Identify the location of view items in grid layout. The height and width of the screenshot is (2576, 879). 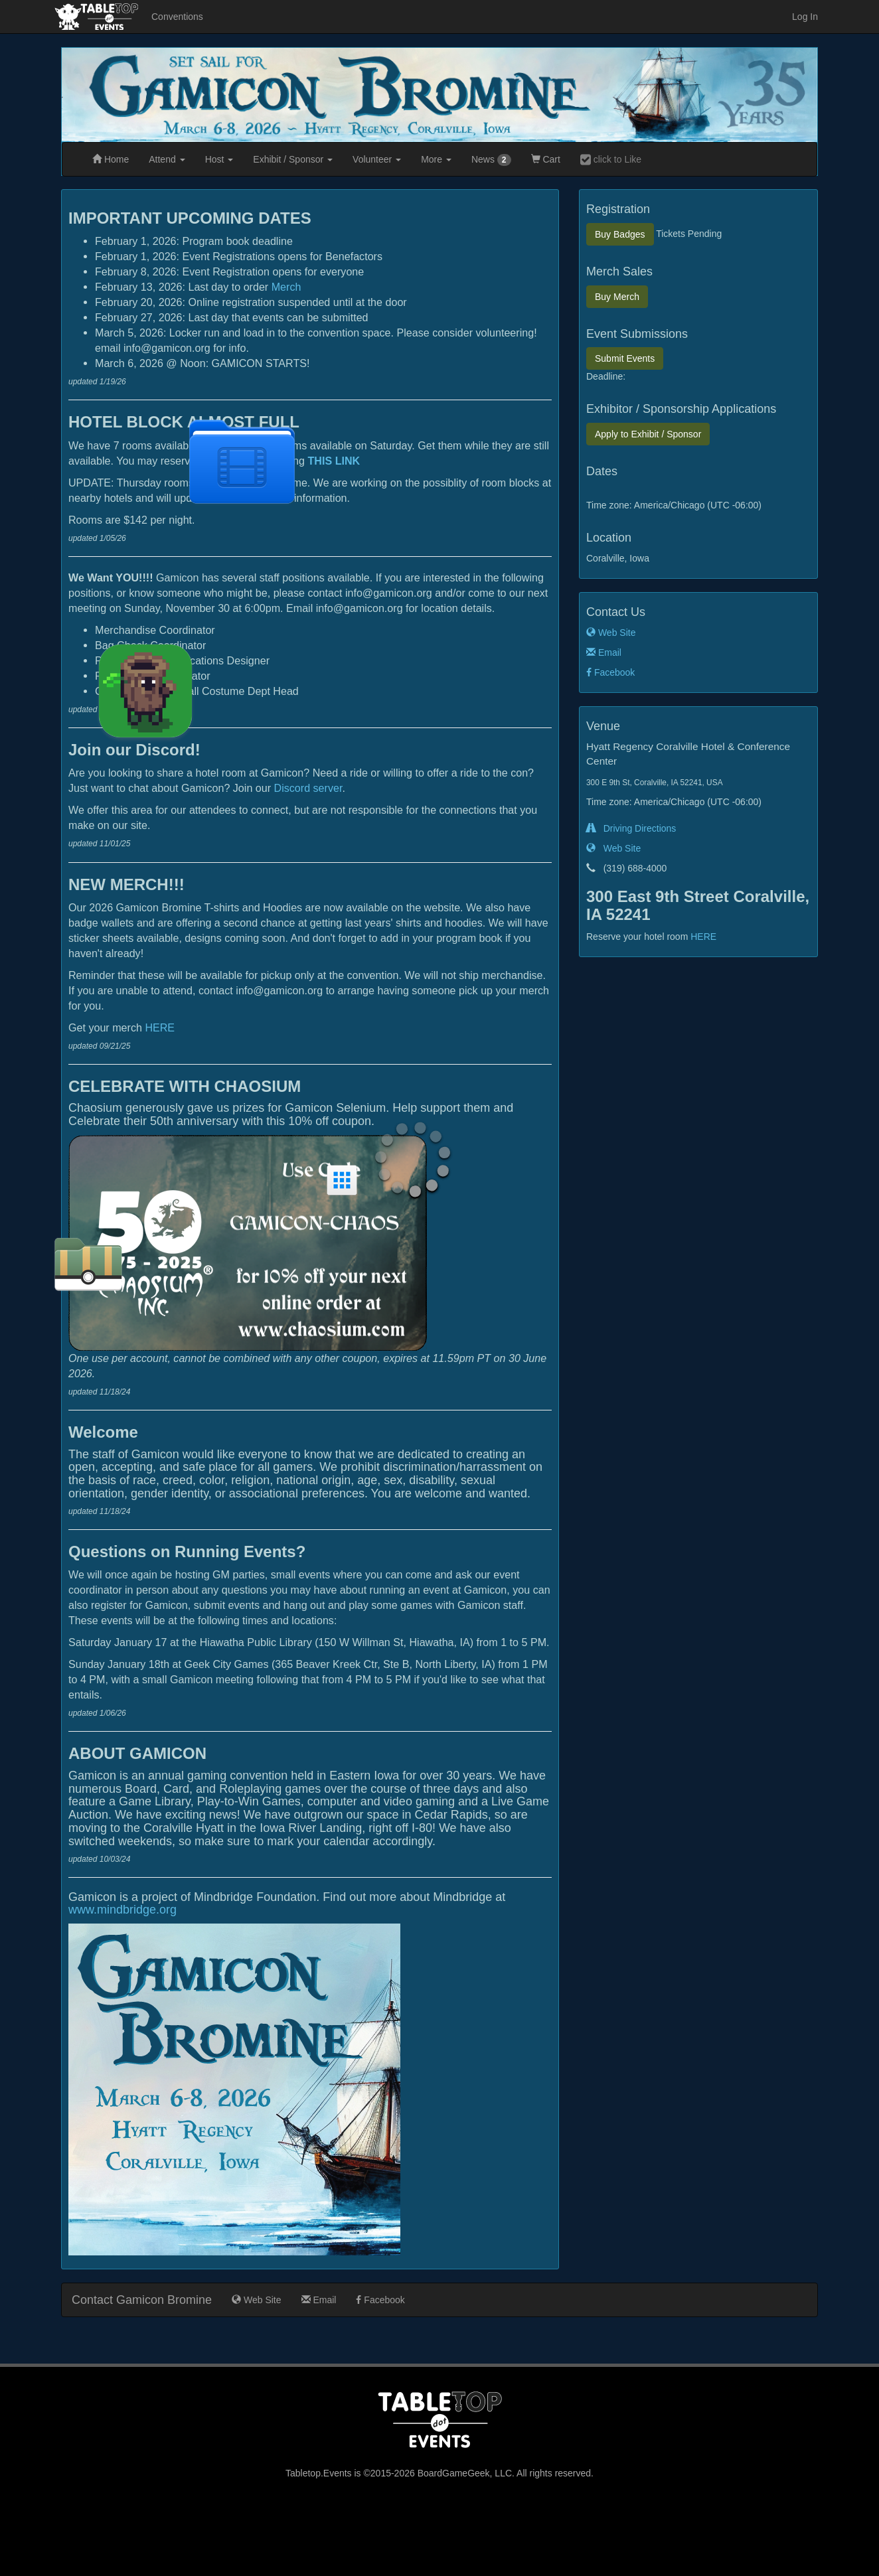
(342, 1180).